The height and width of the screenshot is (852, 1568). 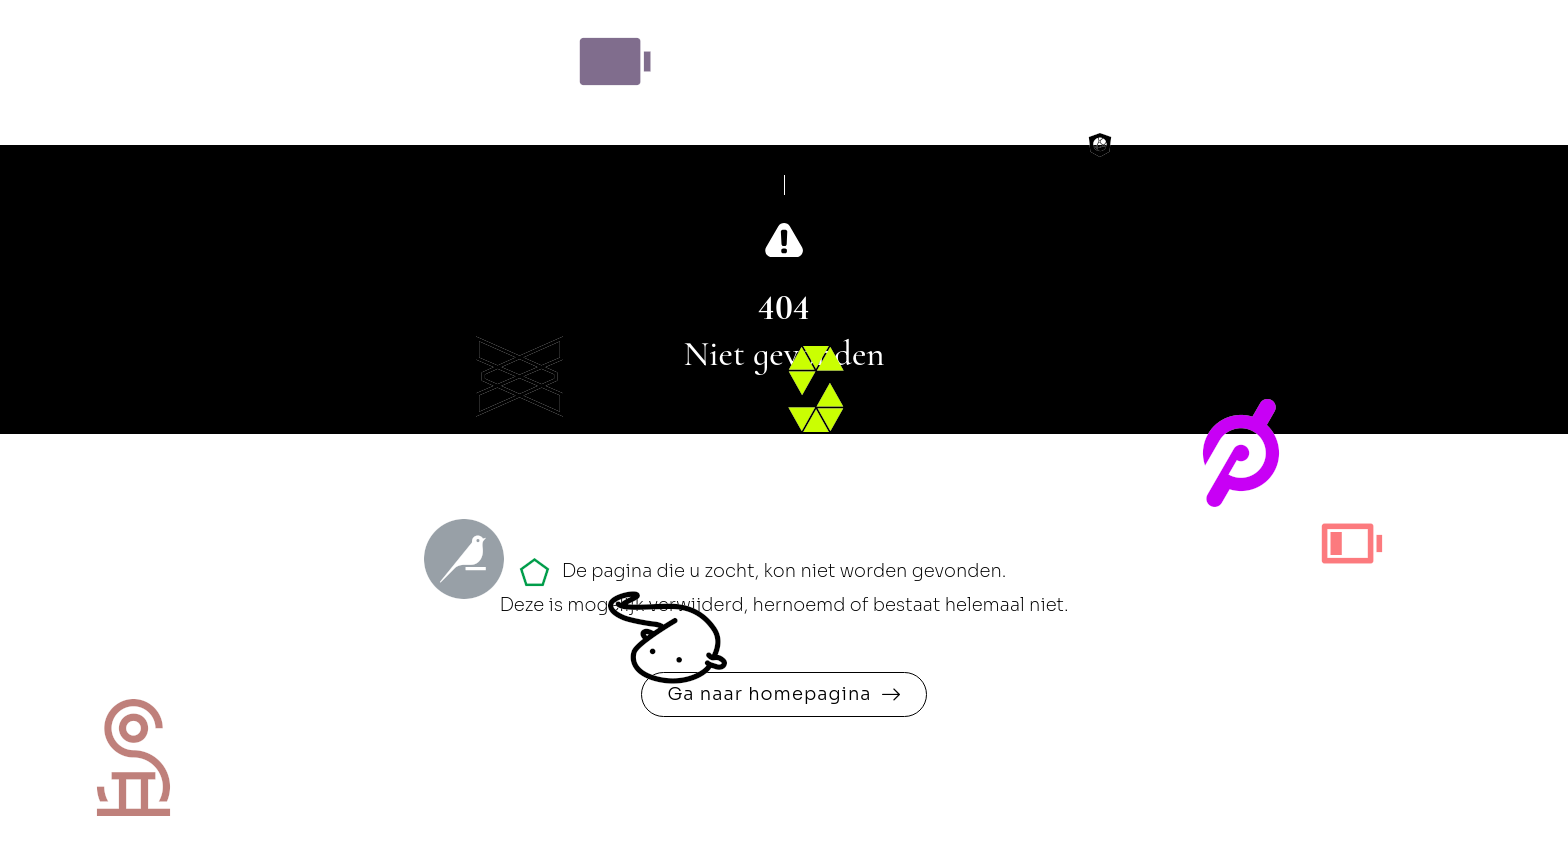 What do you see at coordinates (1100, 145) in the screenshot?
I see `jsDelivr CDN service logo` at bounding box center [1100, 145].